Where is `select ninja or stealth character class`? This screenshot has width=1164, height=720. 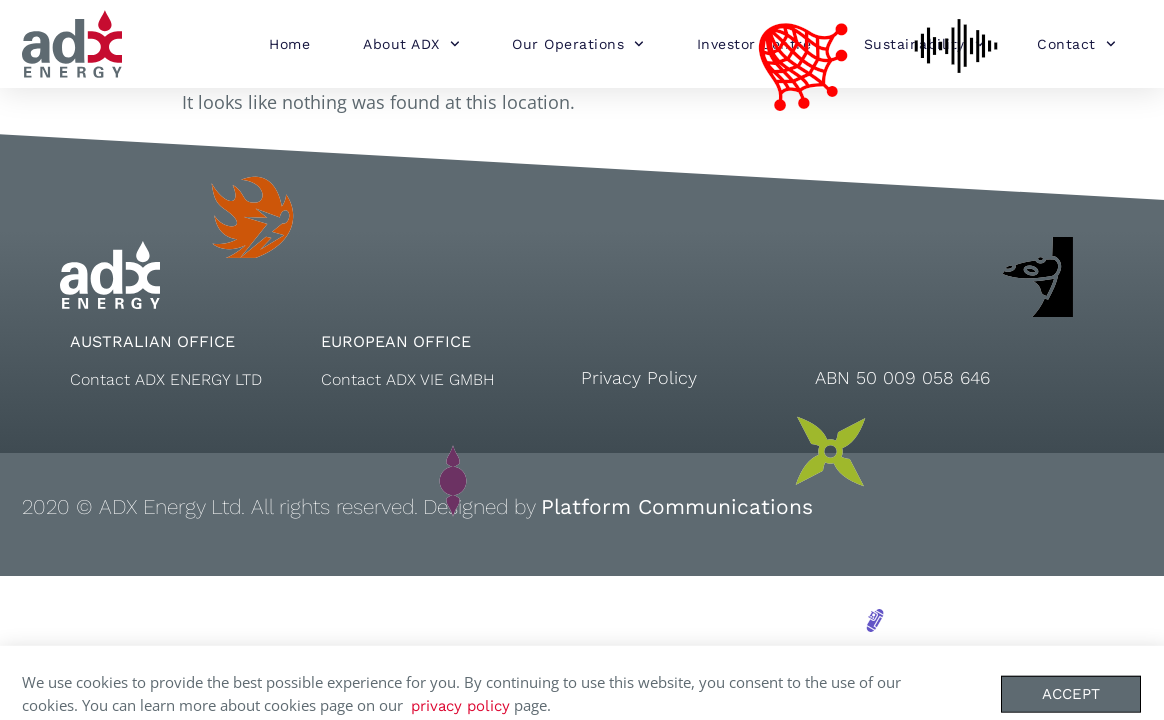 select ninja or stealth character class is located at coordinates (830, 451).